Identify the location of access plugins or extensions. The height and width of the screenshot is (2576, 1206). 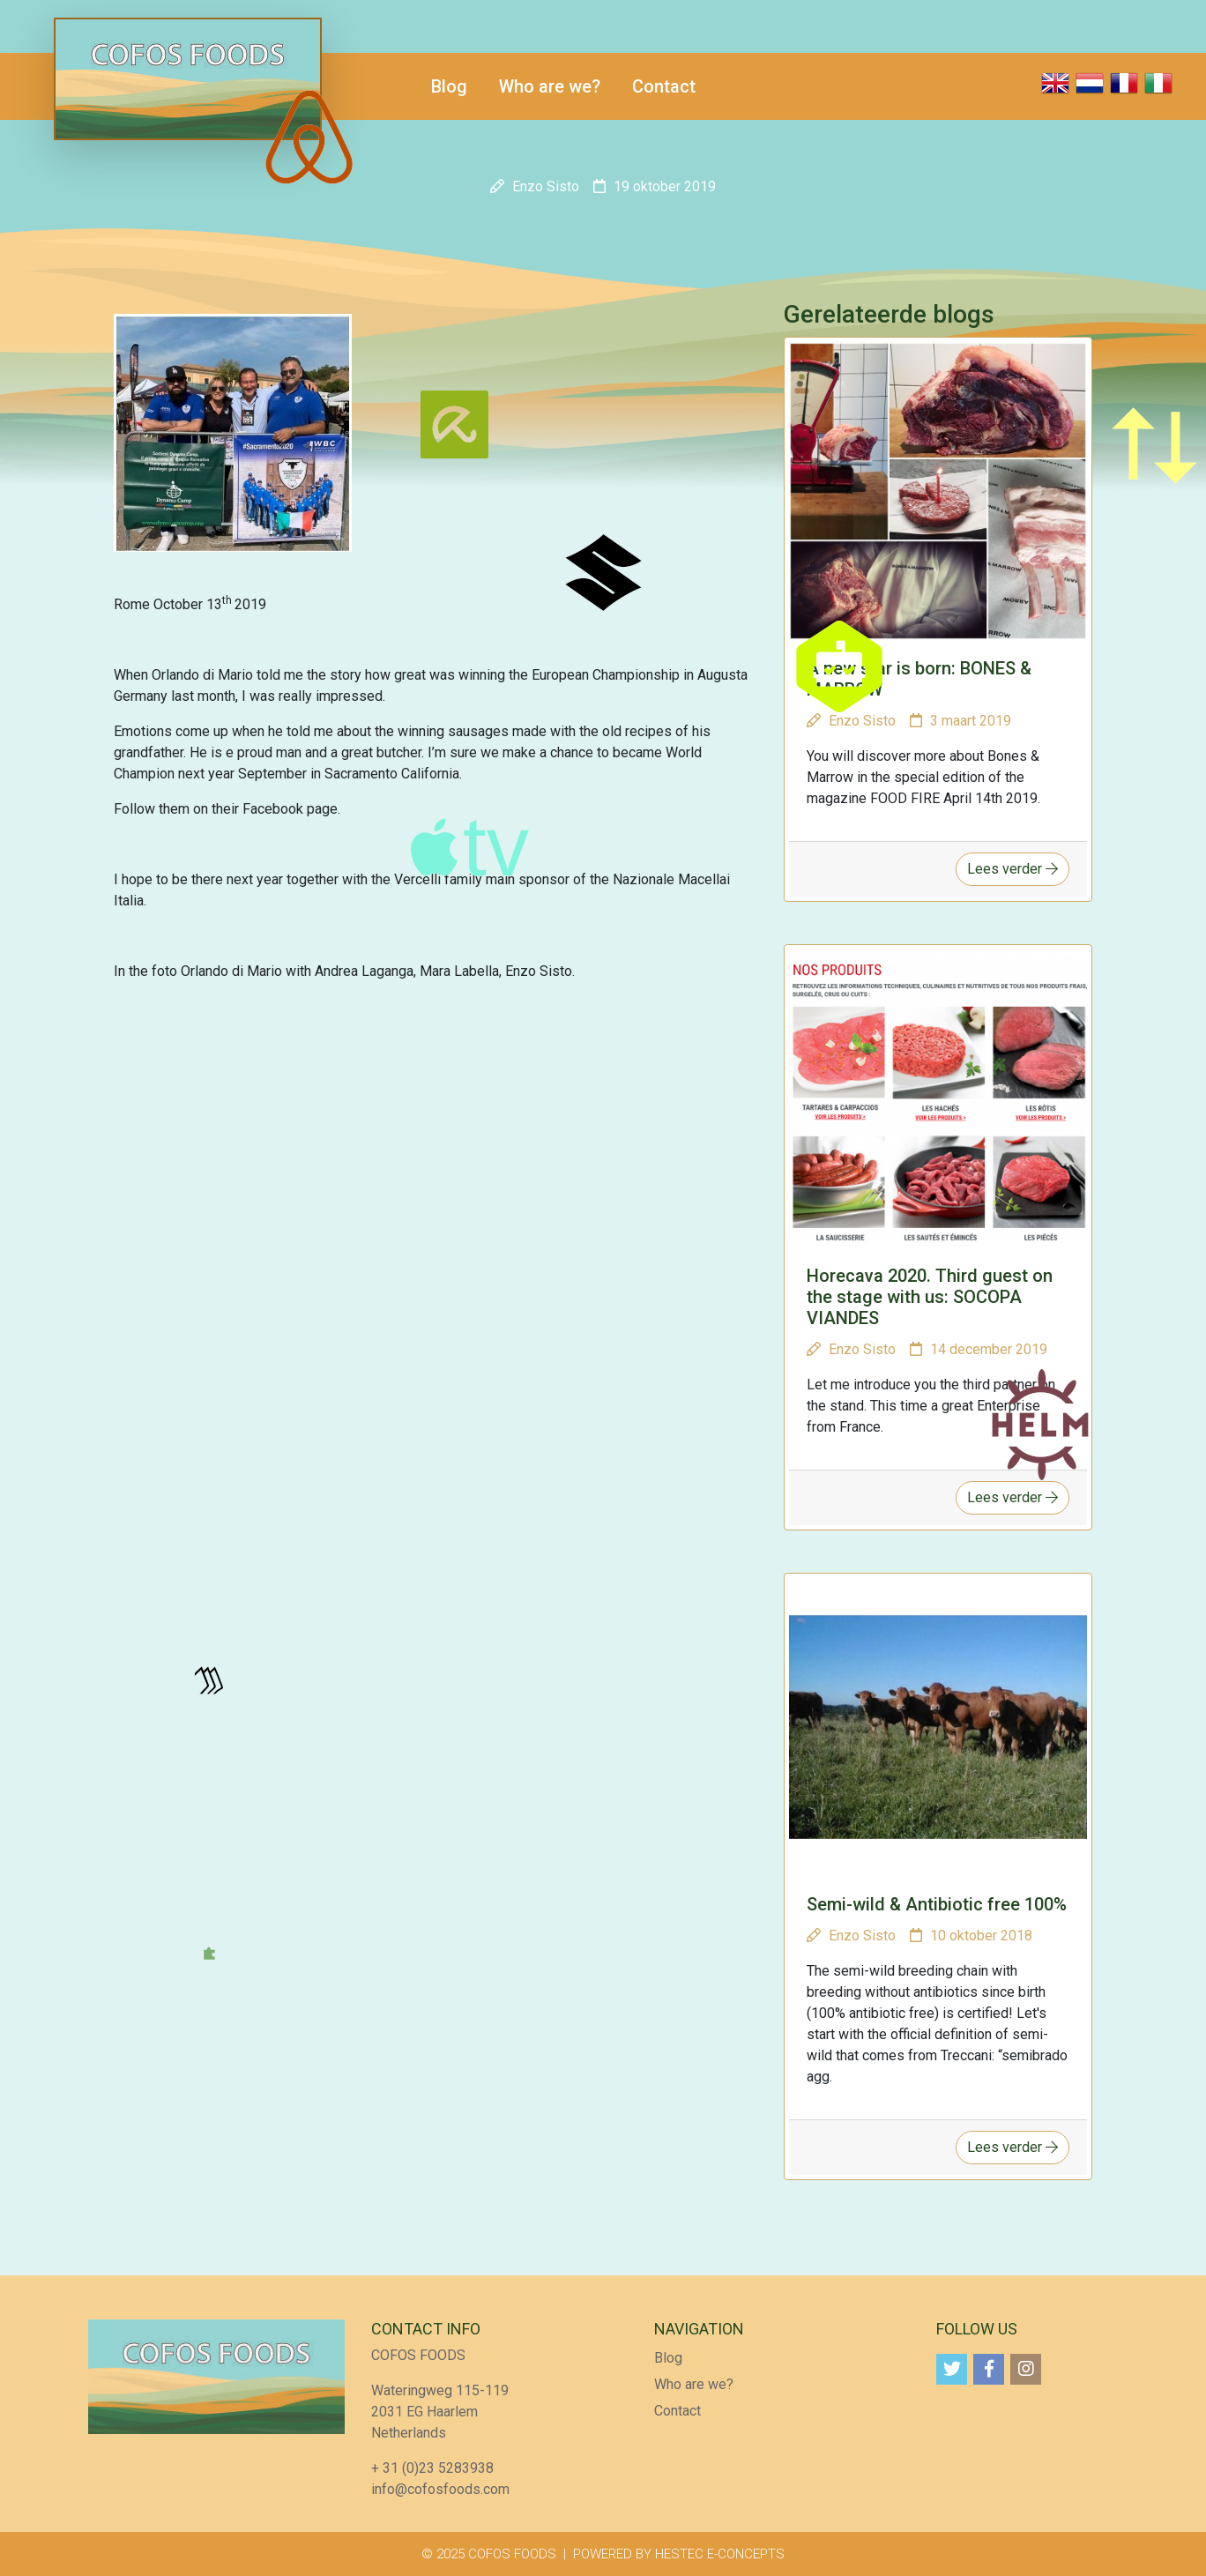
(209, 1954).